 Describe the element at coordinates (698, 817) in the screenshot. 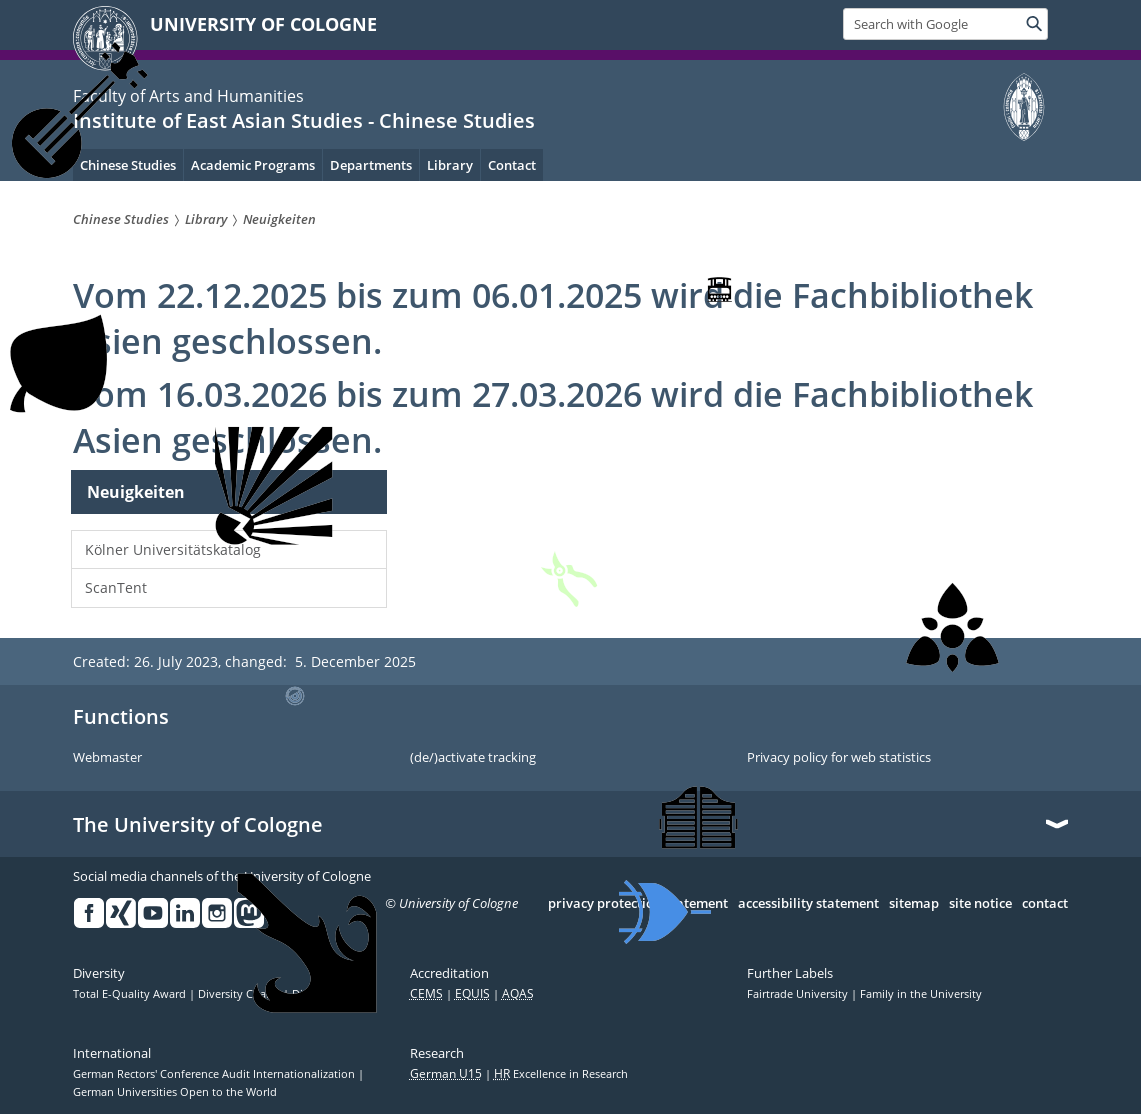

I see `enter a western-themed game area or saloon` at that location.